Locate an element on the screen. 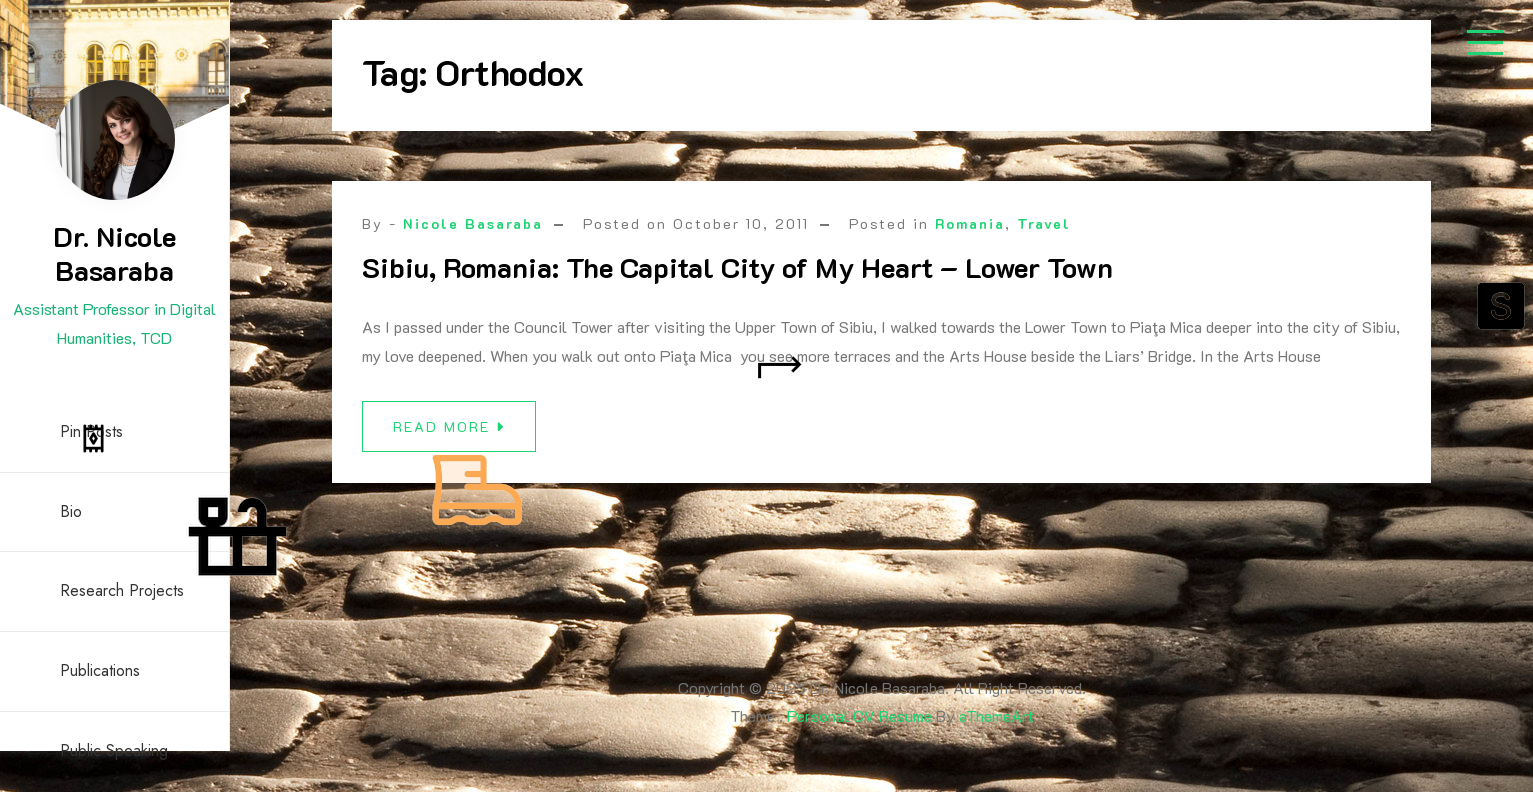 This screenshot has width=1533, height=792. browse kitchen countertop options is located at coordinates (237, 536).